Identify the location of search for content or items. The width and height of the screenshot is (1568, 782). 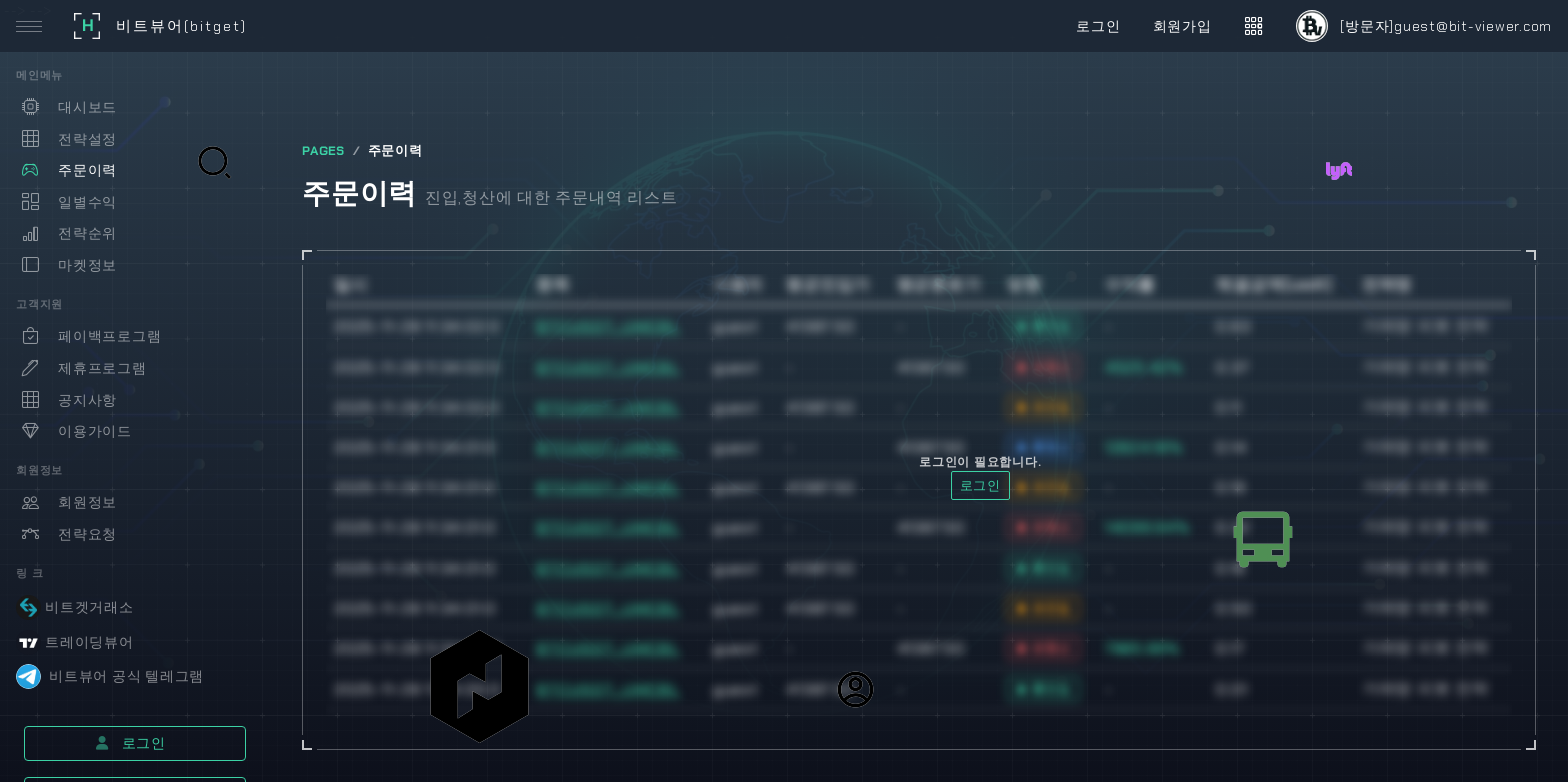
(214, 162).